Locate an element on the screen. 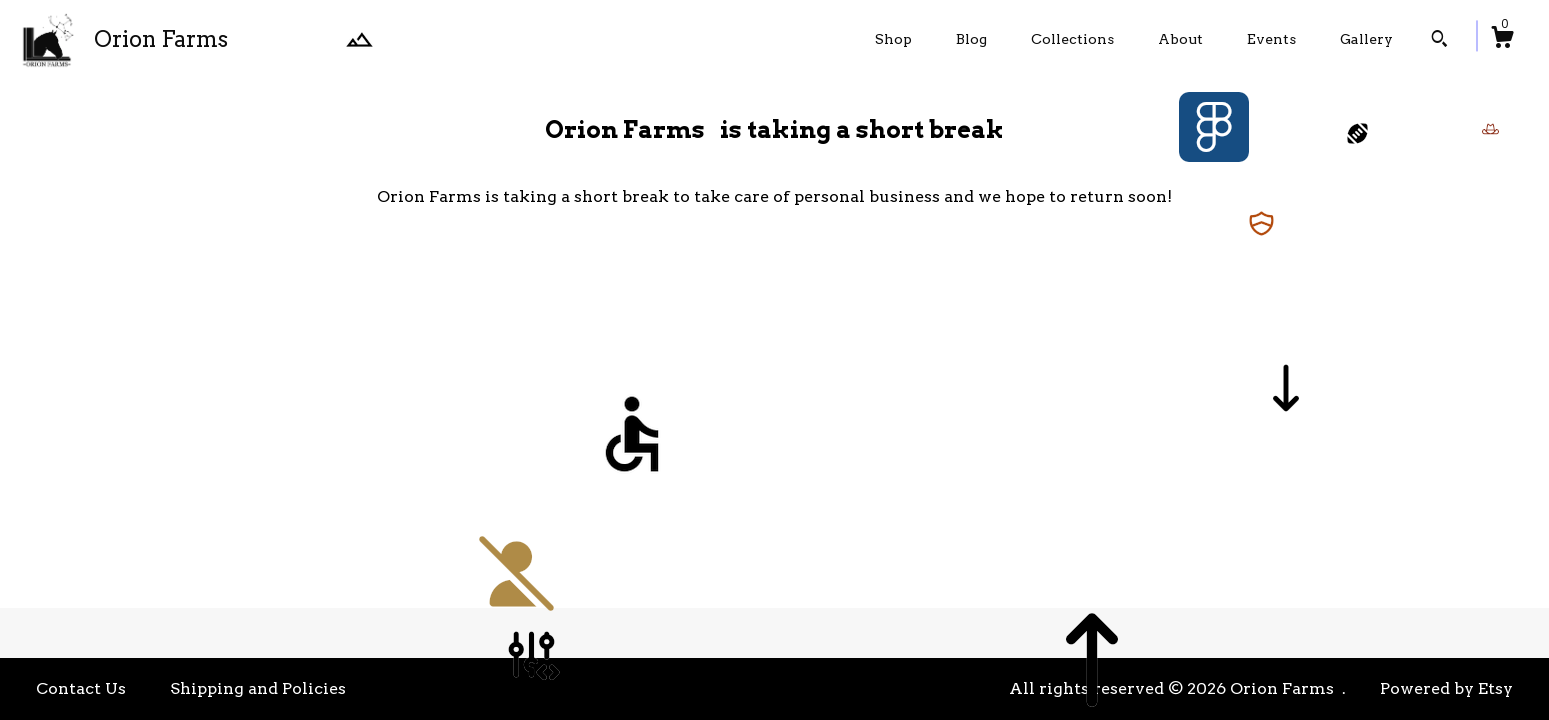 The height and width of the screenshot is (720, 1549). open Figma design app is located at coordinates (1214, 127).